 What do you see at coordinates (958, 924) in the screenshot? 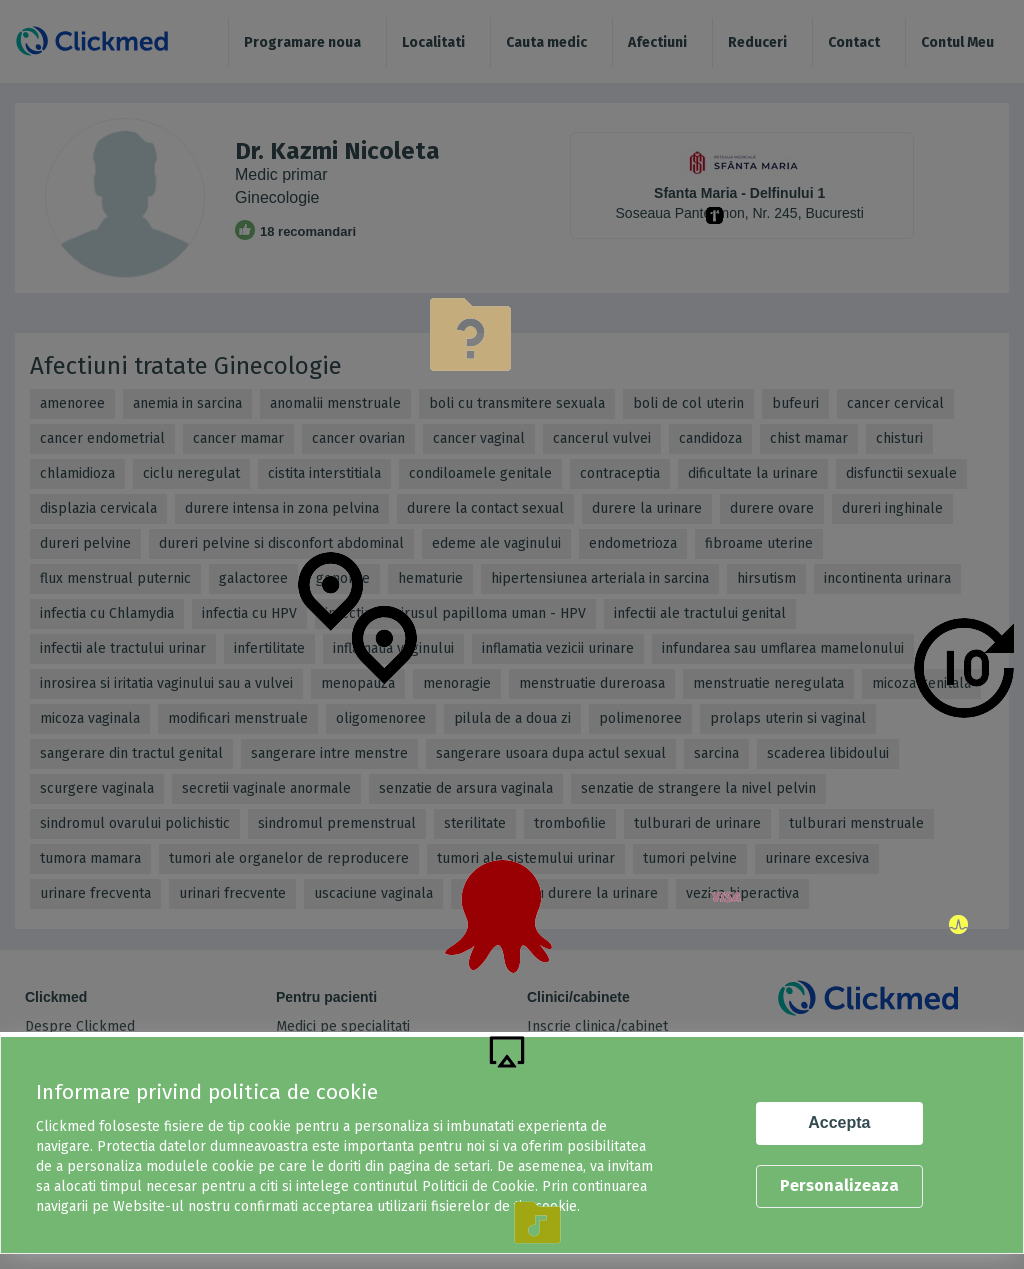
I see `broadcom company logo` at bounding box center [958, 924].